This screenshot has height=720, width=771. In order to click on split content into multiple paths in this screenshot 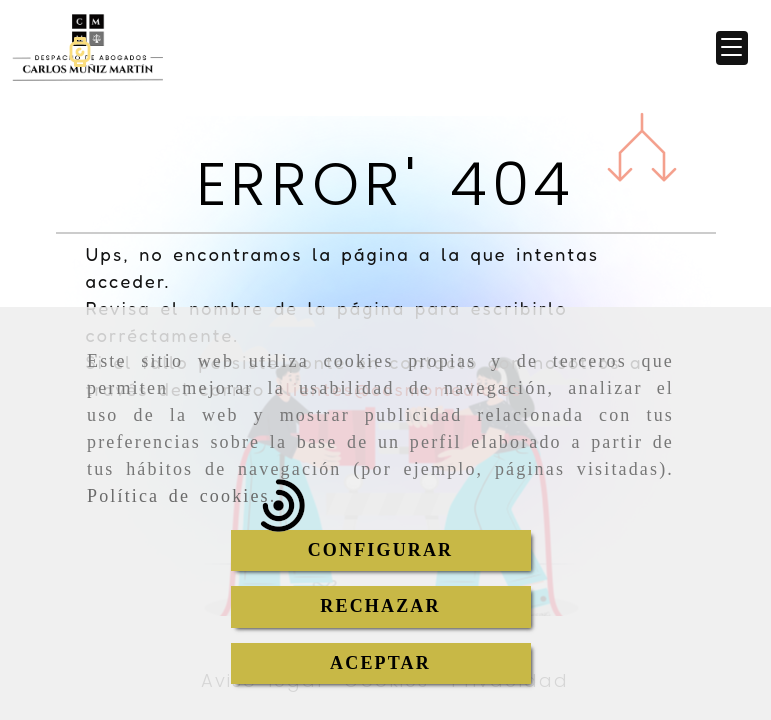, I will do `click(642, 150)`.